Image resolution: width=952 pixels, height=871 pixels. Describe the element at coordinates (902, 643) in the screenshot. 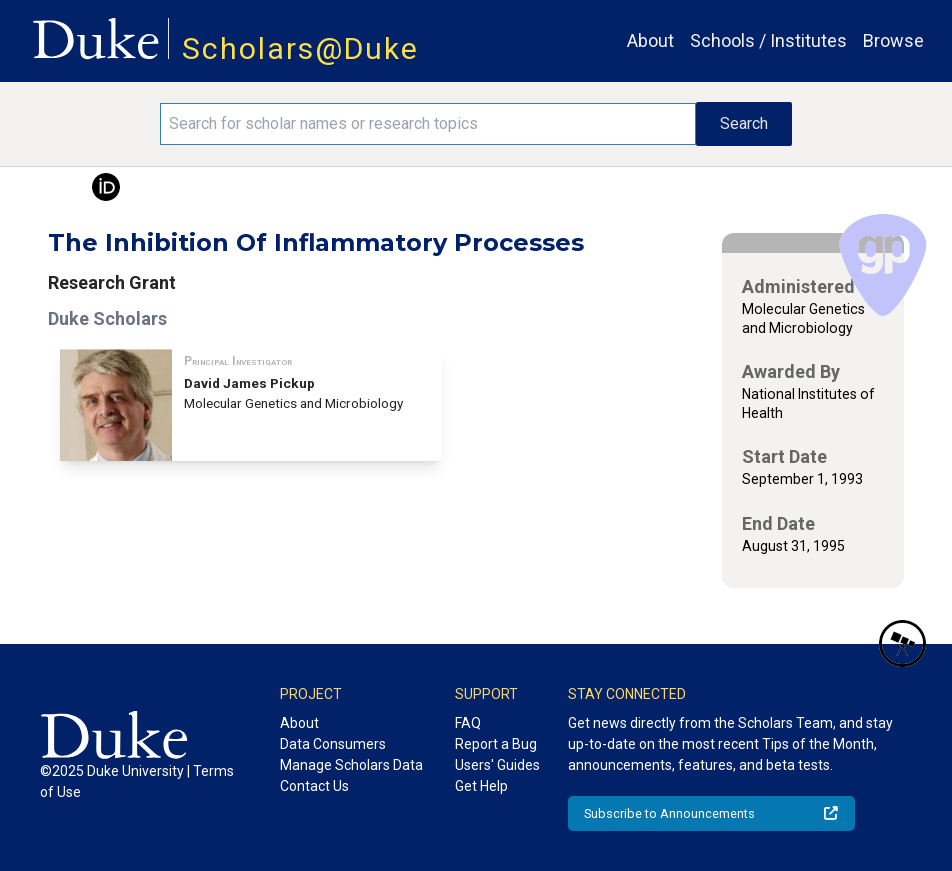

I see `WPExplorer logo - a WordPress themes and resources website` at that location.